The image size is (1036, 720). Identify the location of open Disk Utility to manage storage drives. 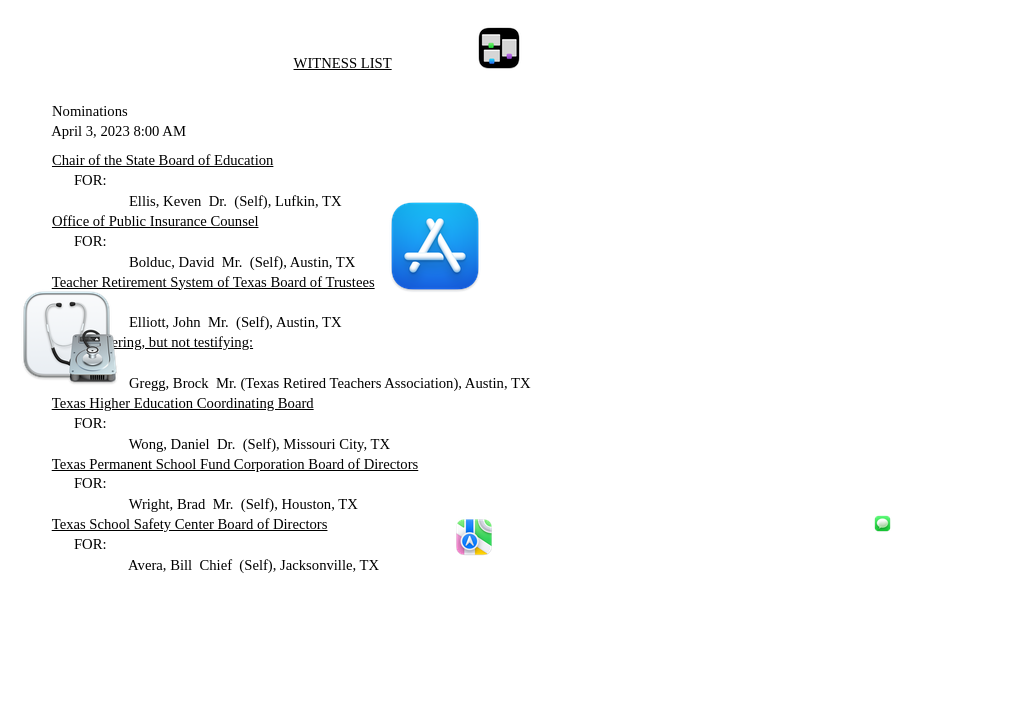
(66, 334).